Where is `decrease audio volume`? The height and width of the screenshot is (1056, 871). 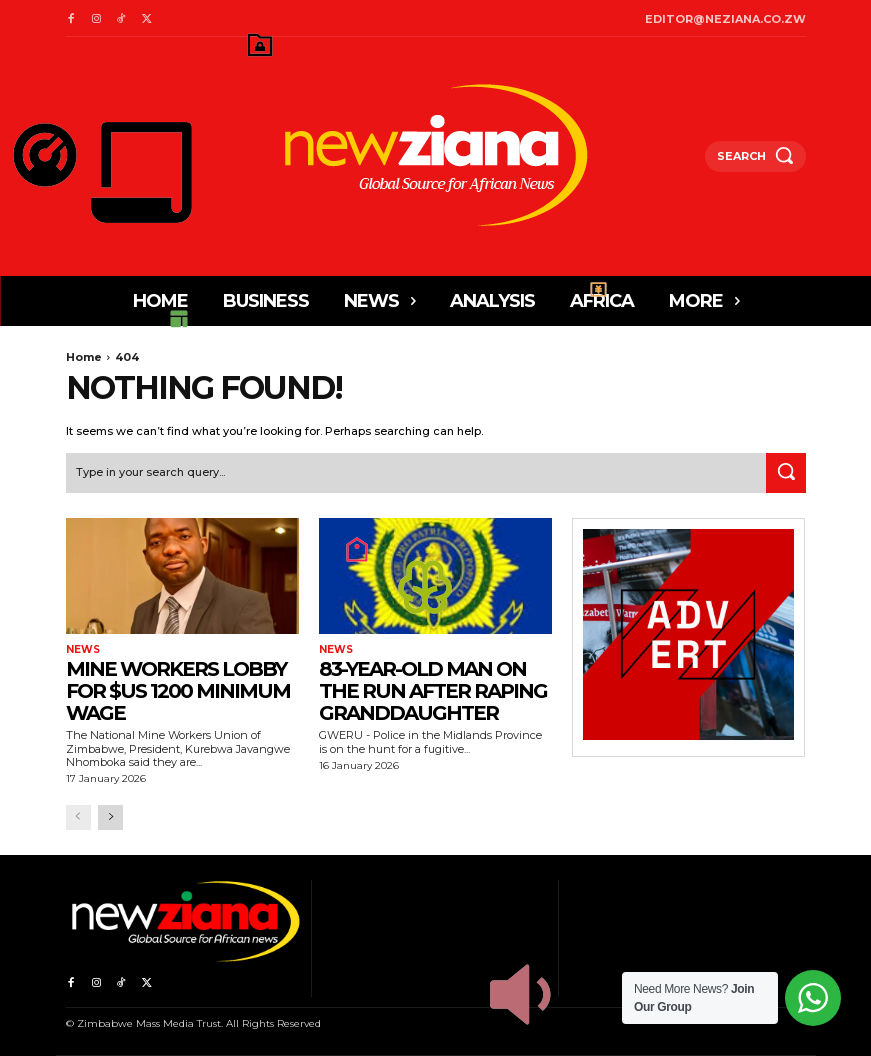
decrease audio volume is located at coordinates (518, 994).